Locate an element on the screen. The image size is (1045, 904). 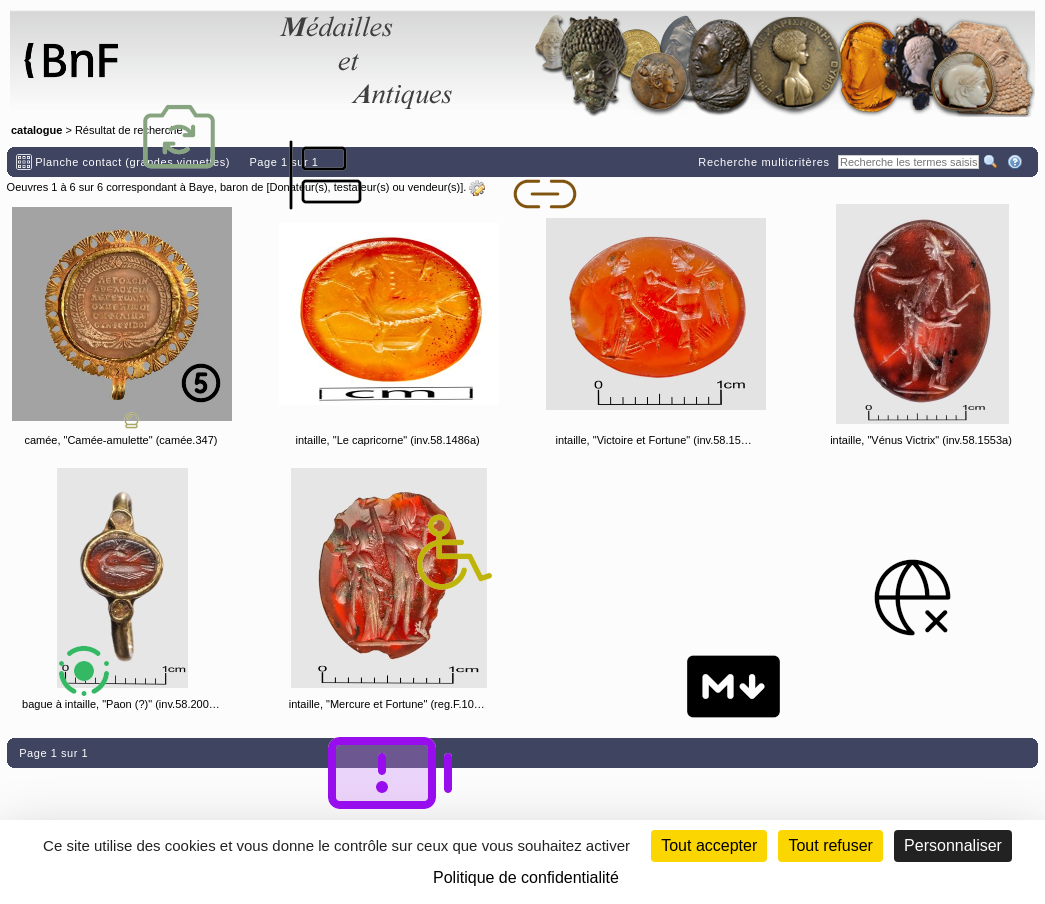
access fortune or prediction features is located at coordinates (131, 420).